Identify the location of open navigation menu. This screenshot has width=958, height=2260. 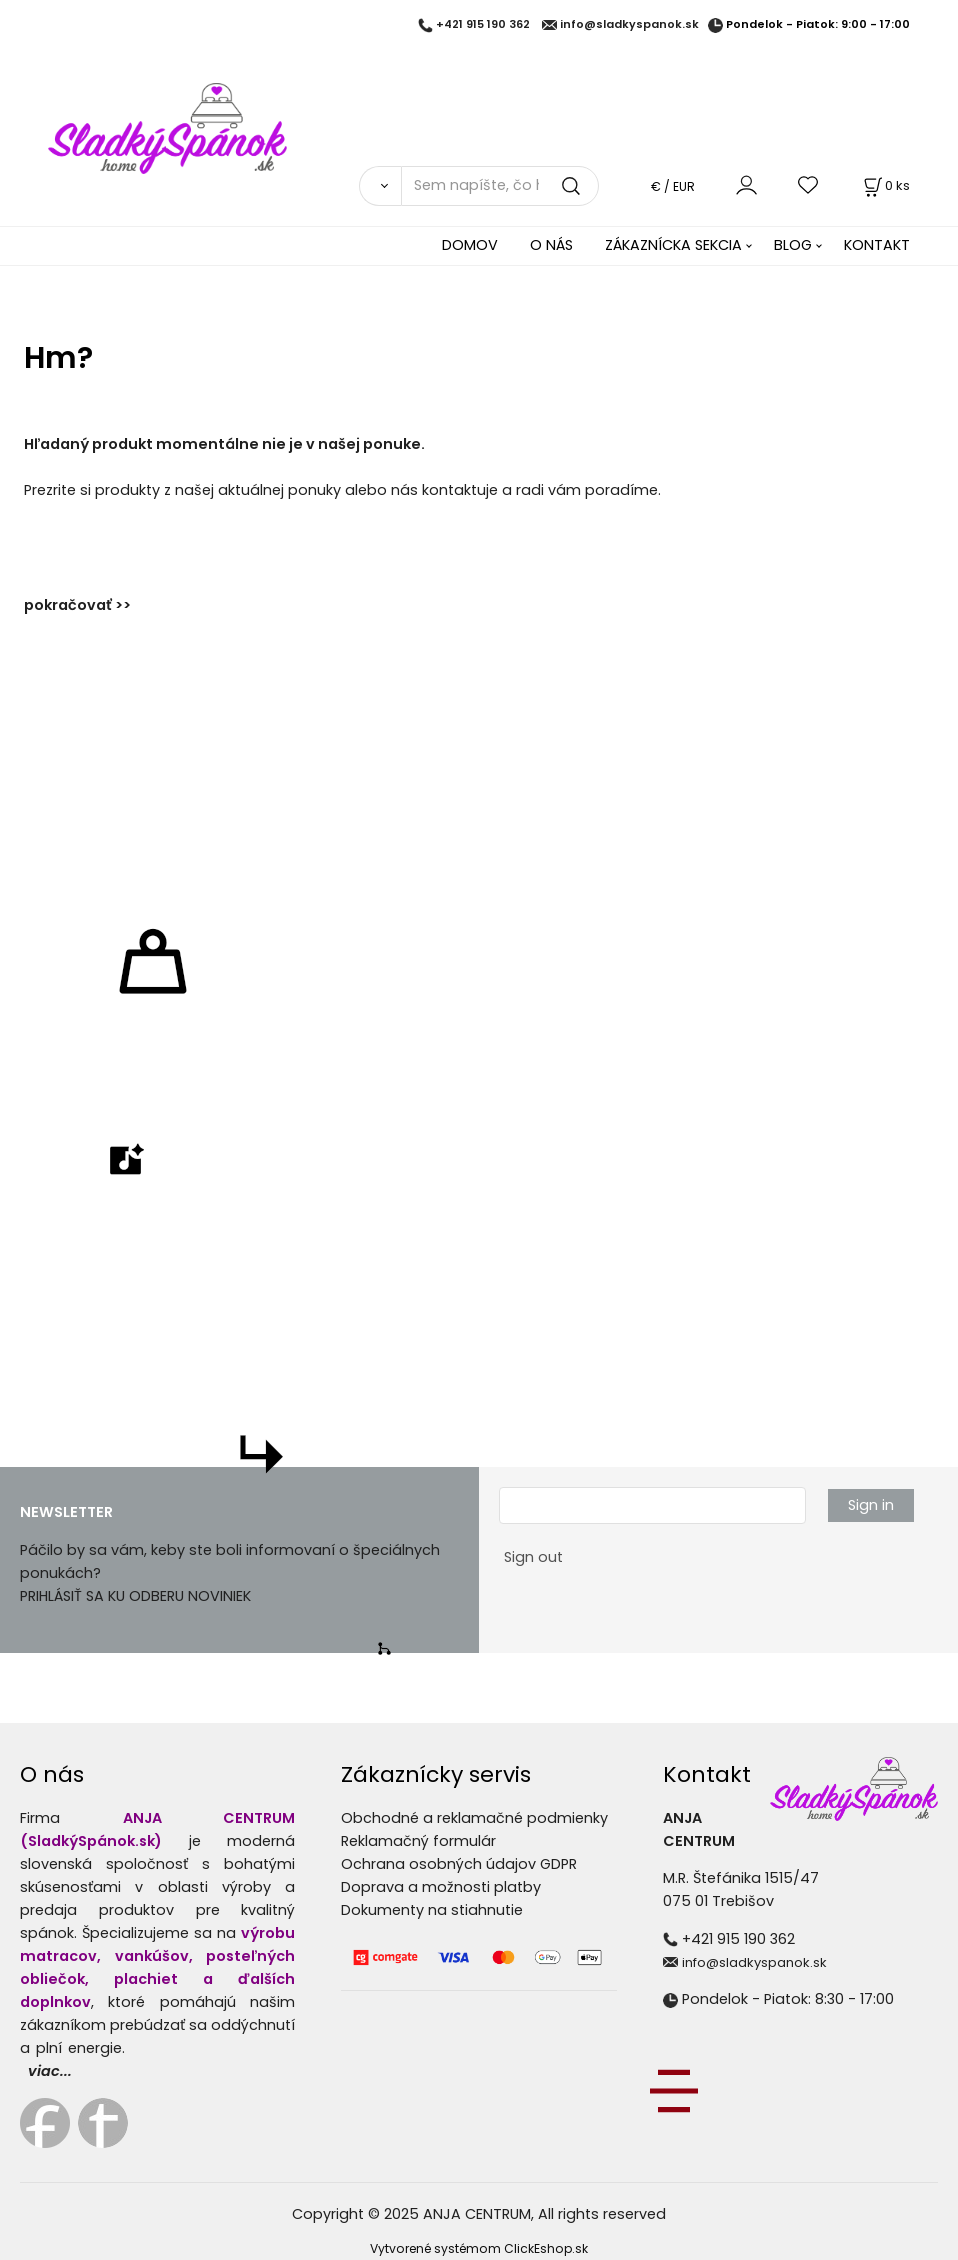
(674, 2091).